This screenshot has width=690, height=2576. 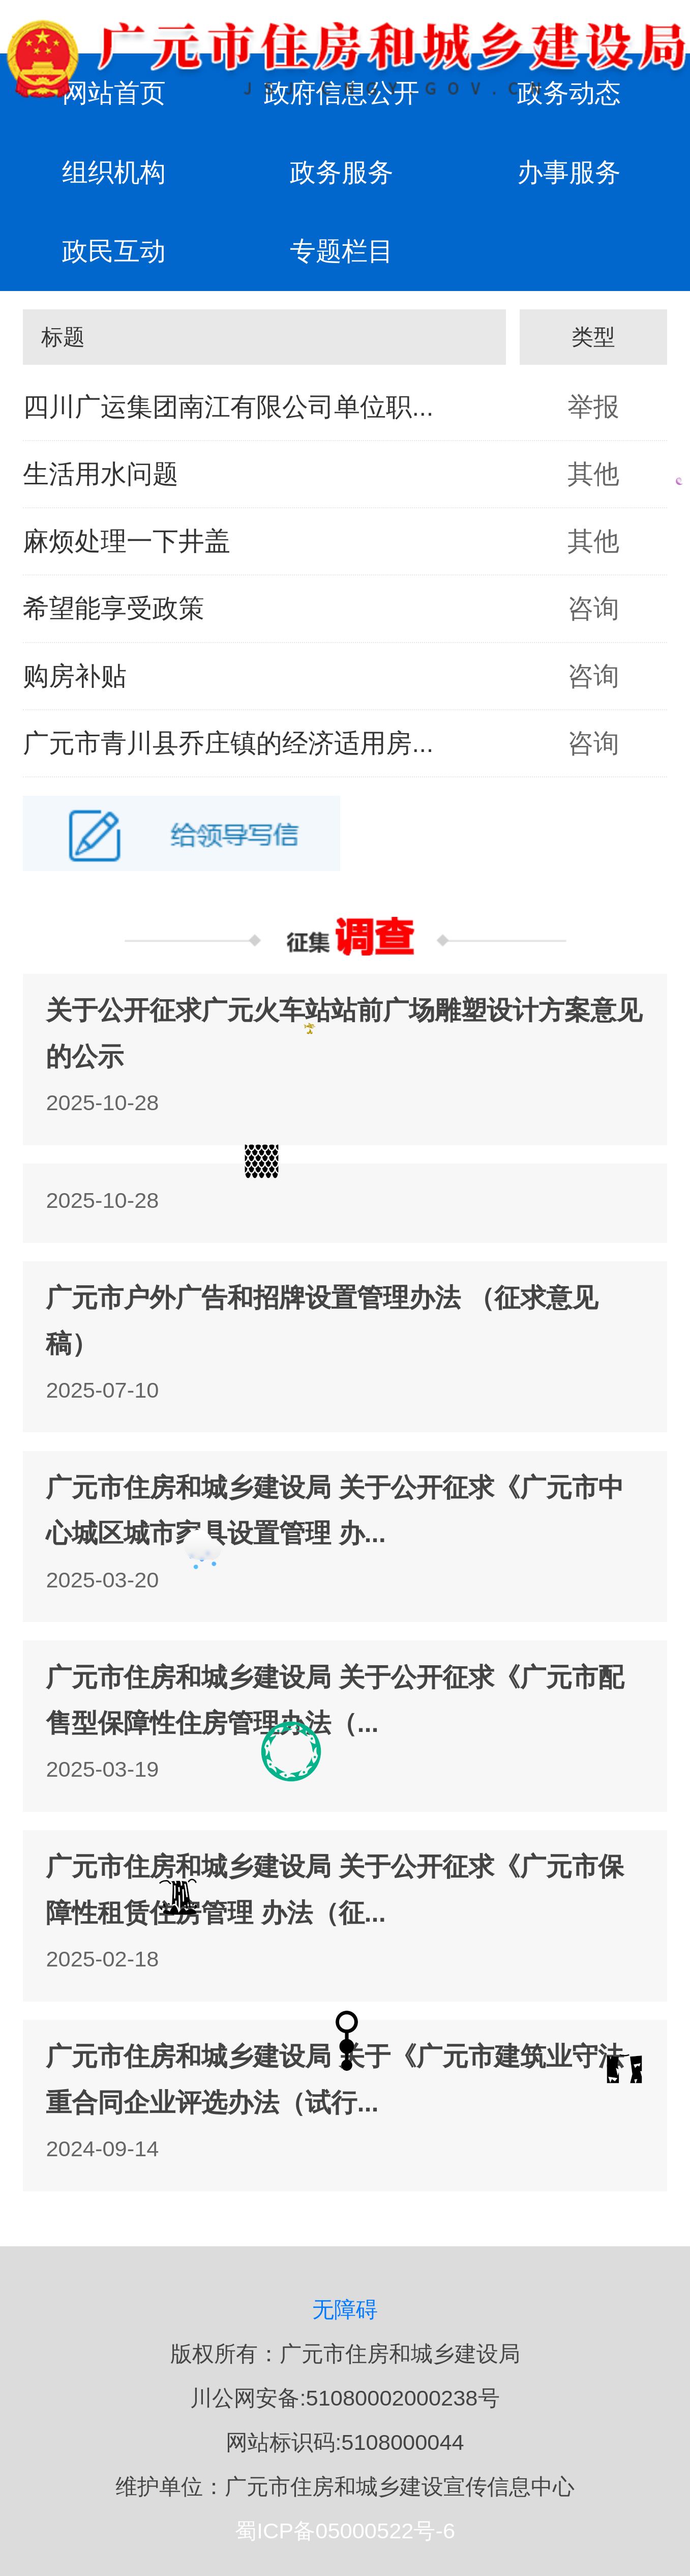 What do you see at coordinates (178, 1897) in the screenshot?
I see `view waterfall location or landmark` at bounding box center [178, 1897].